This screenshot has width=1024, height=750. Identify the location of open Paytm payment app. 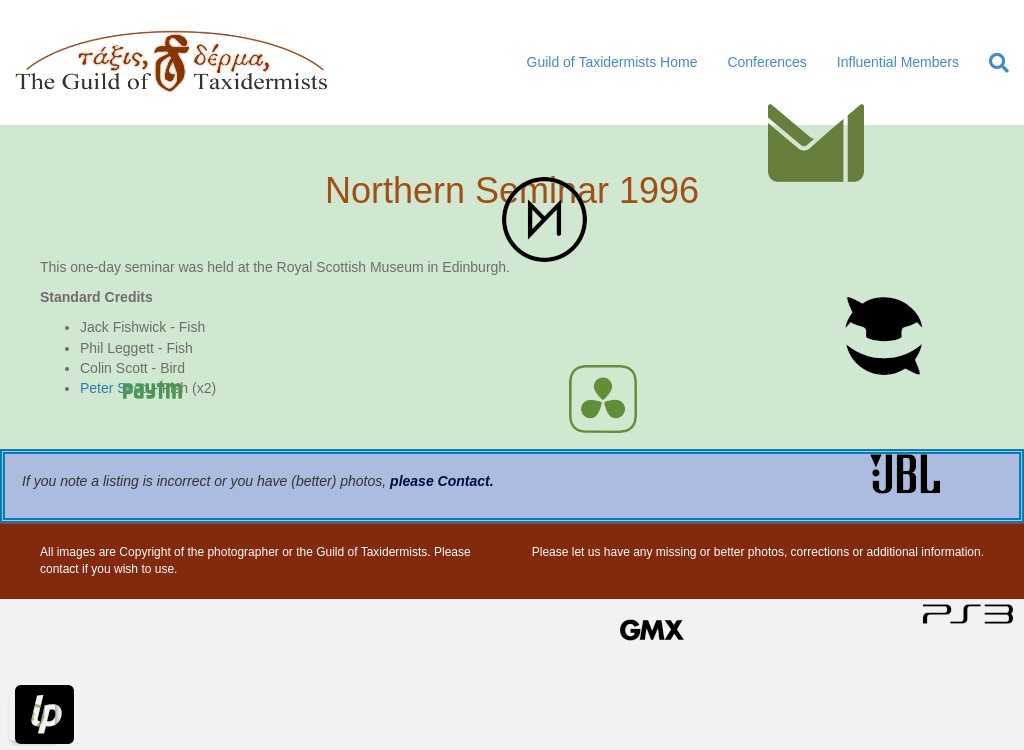
(152, 389).